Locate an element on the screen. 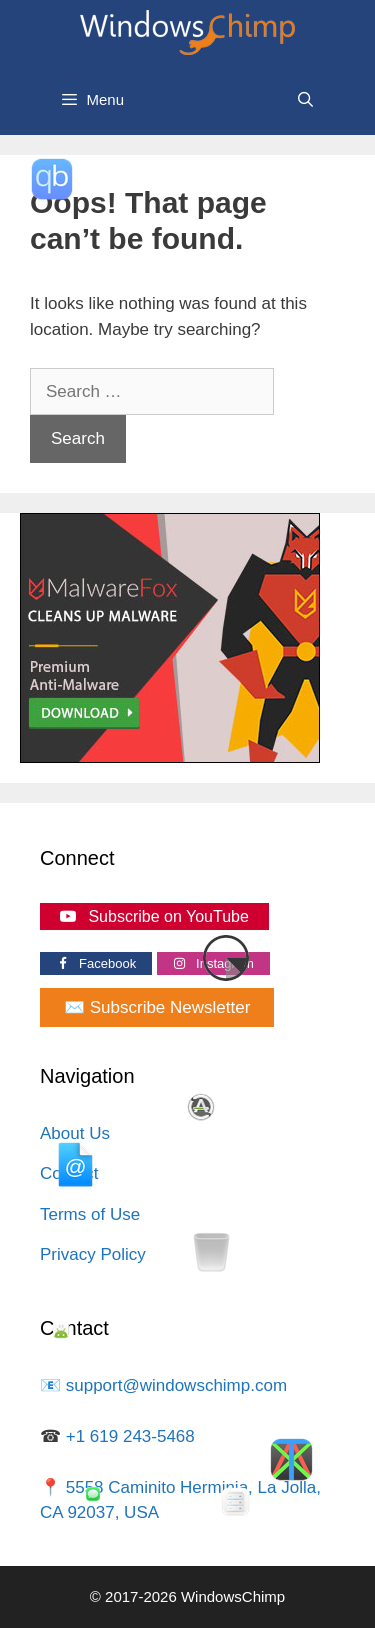 The width and height of the screenshot is (375, 1628). open the trash to view deleted items is located at coordinates (211, 1251).